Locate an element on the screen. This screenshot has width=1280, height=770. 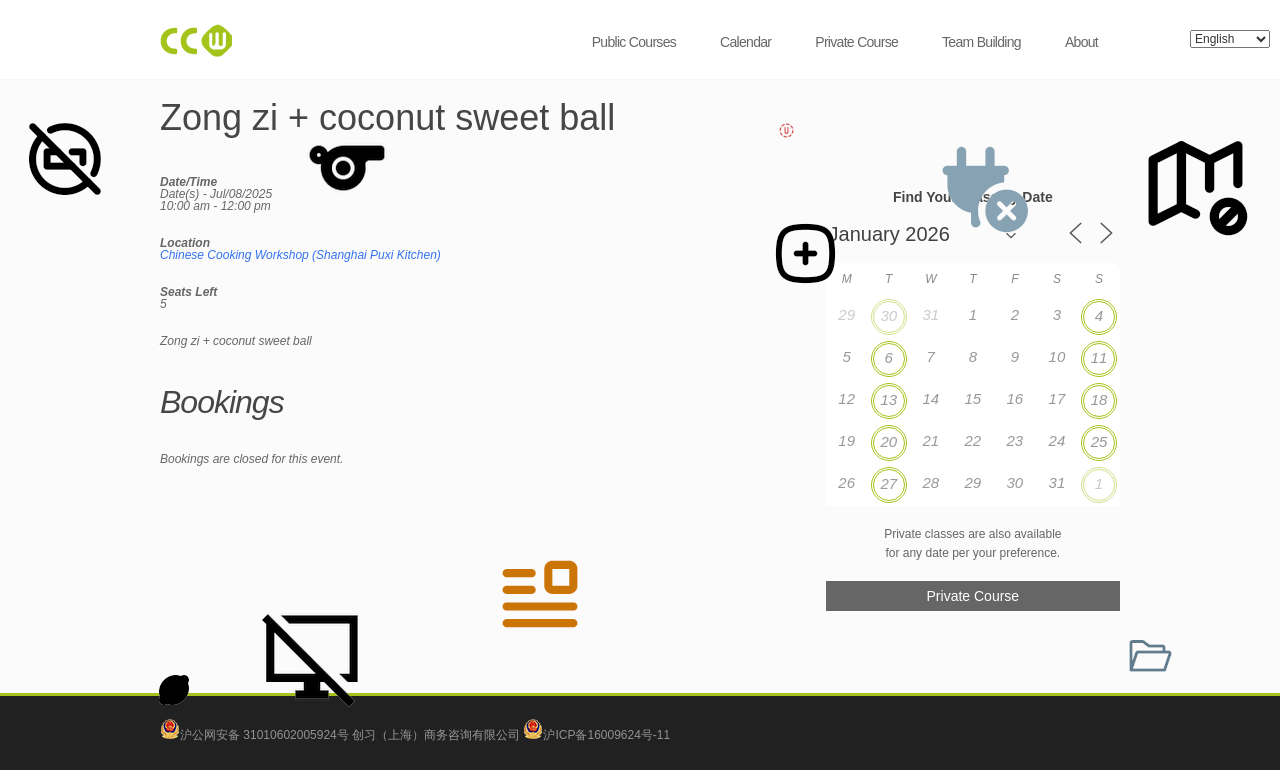
connection failed or unavailable is located at coordinates (980, 189).